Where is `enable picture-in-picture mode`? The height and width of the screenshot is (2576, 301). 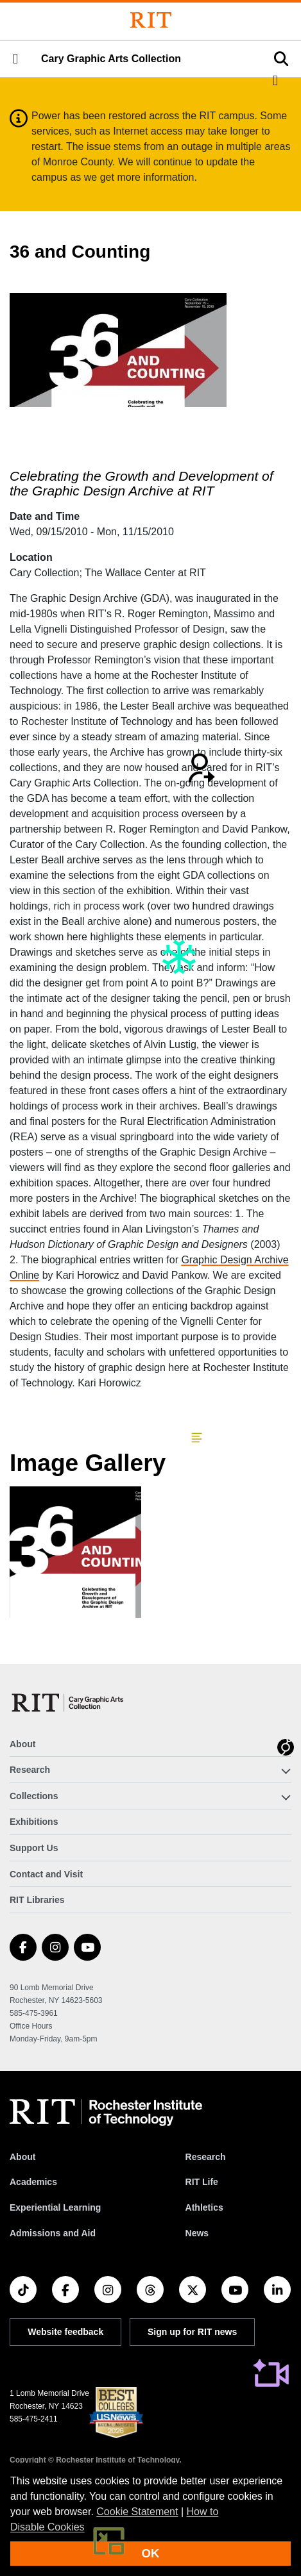
enable picture-in-picture mode is located at coordinates (108, 2541).